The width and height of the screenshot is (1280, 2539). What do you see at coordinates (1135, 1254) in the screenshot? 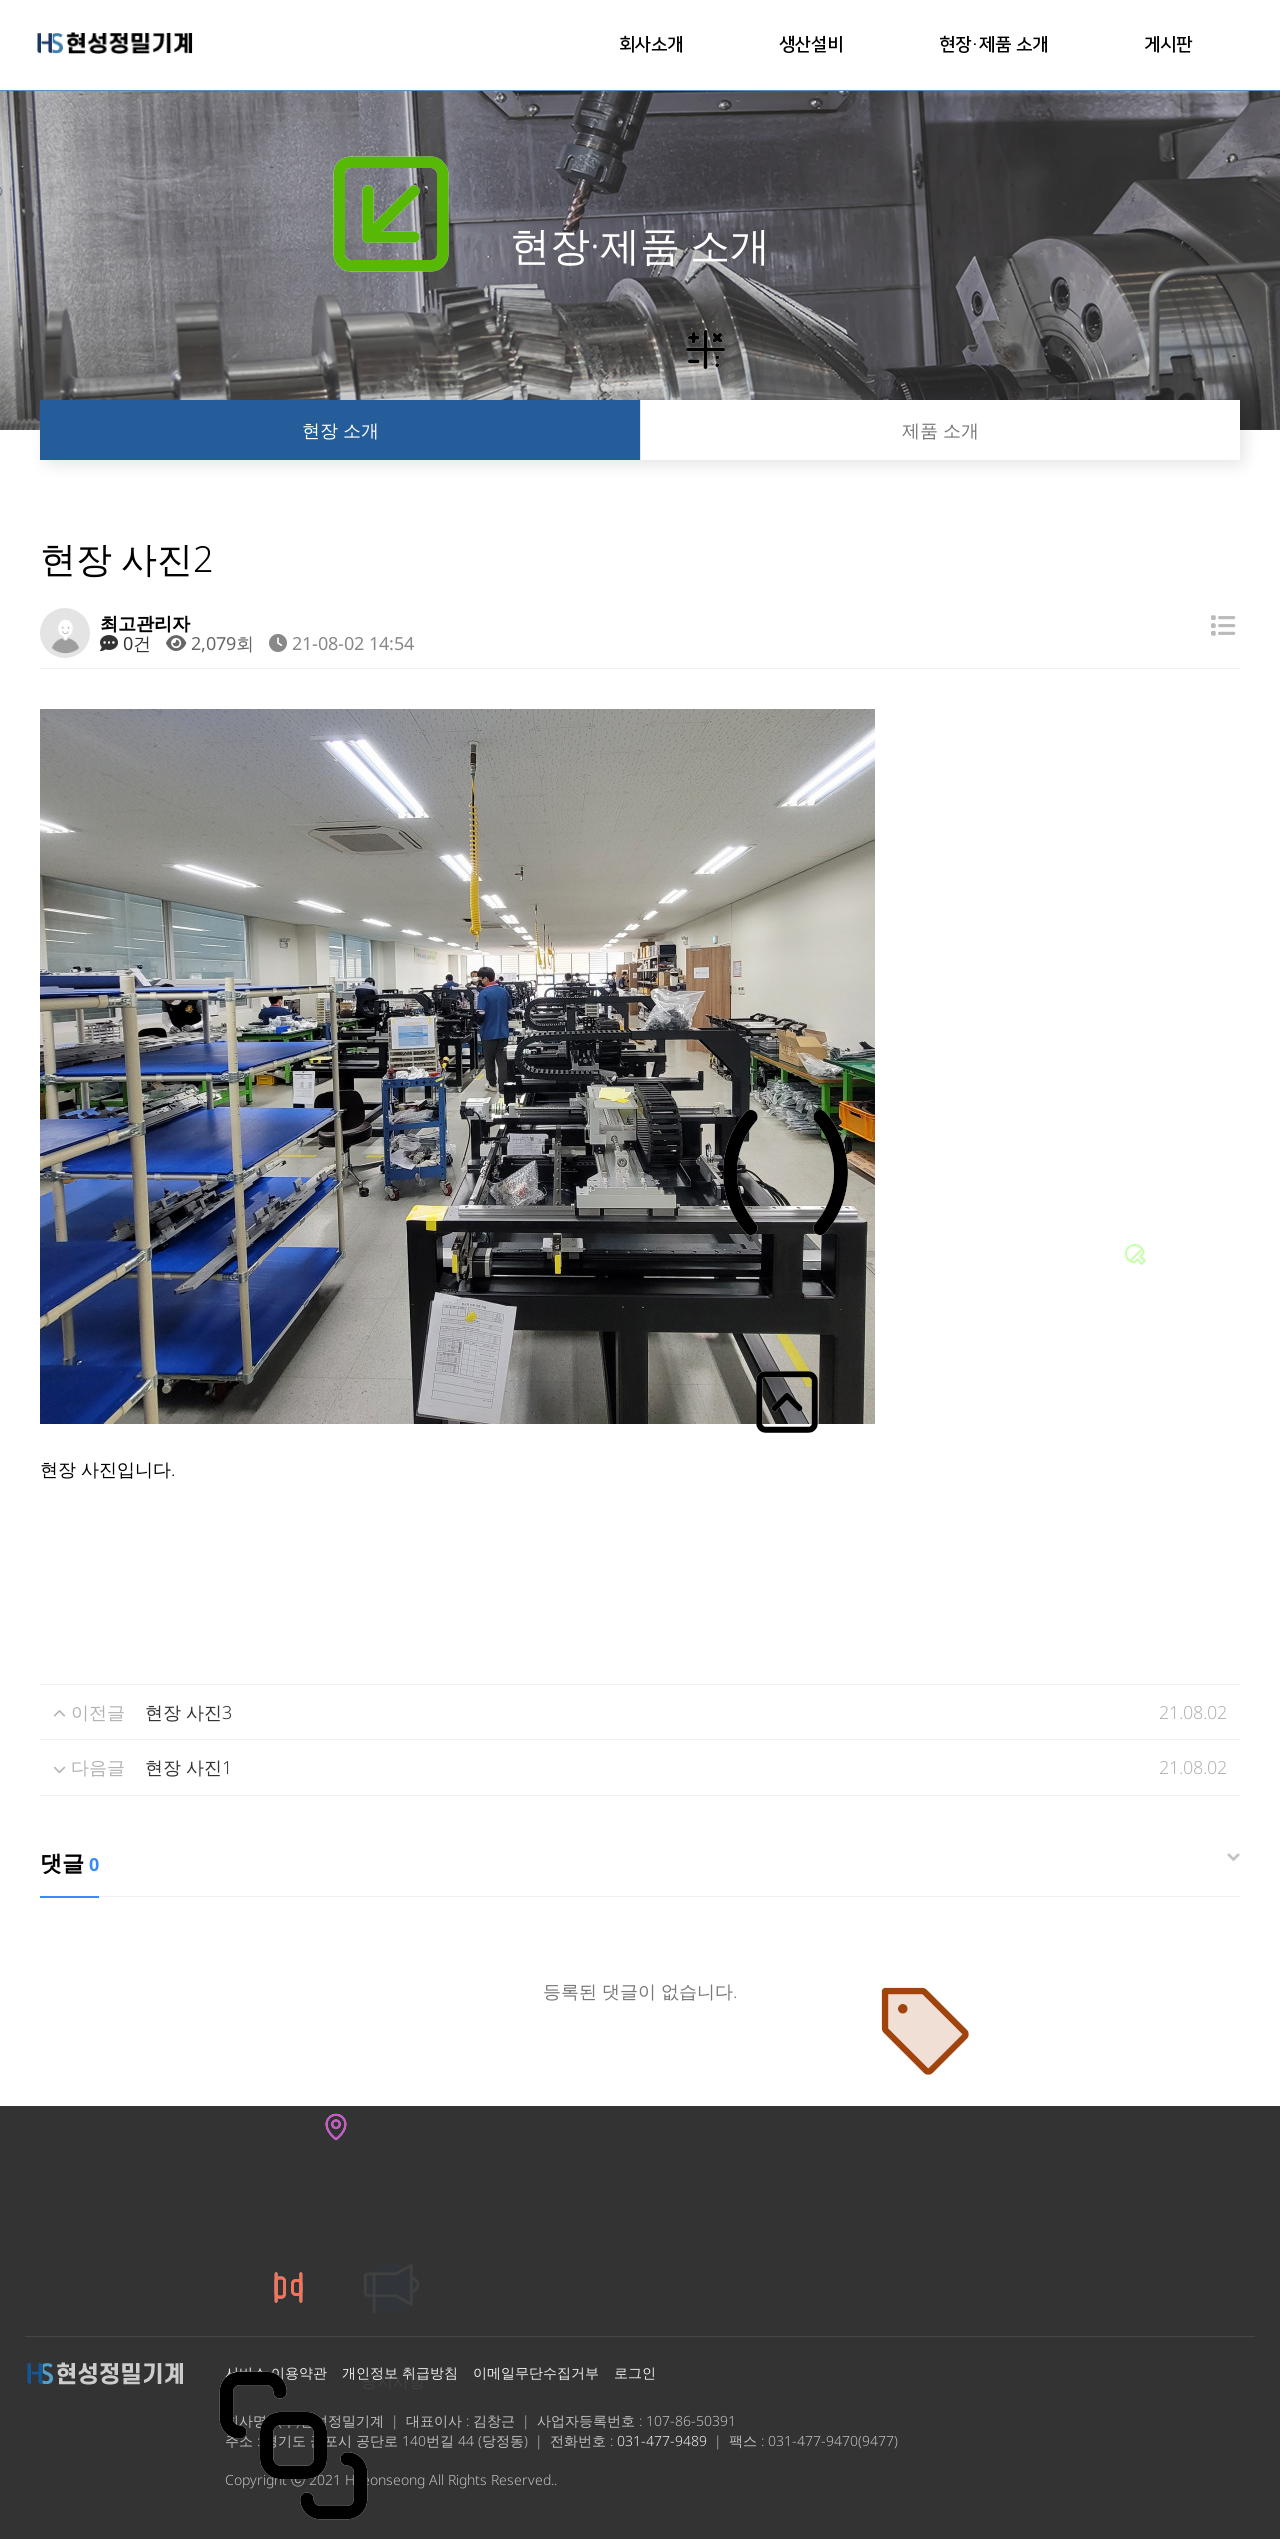
I see `access ping pong or table tennis game` at bounding box center [1135, 1254].